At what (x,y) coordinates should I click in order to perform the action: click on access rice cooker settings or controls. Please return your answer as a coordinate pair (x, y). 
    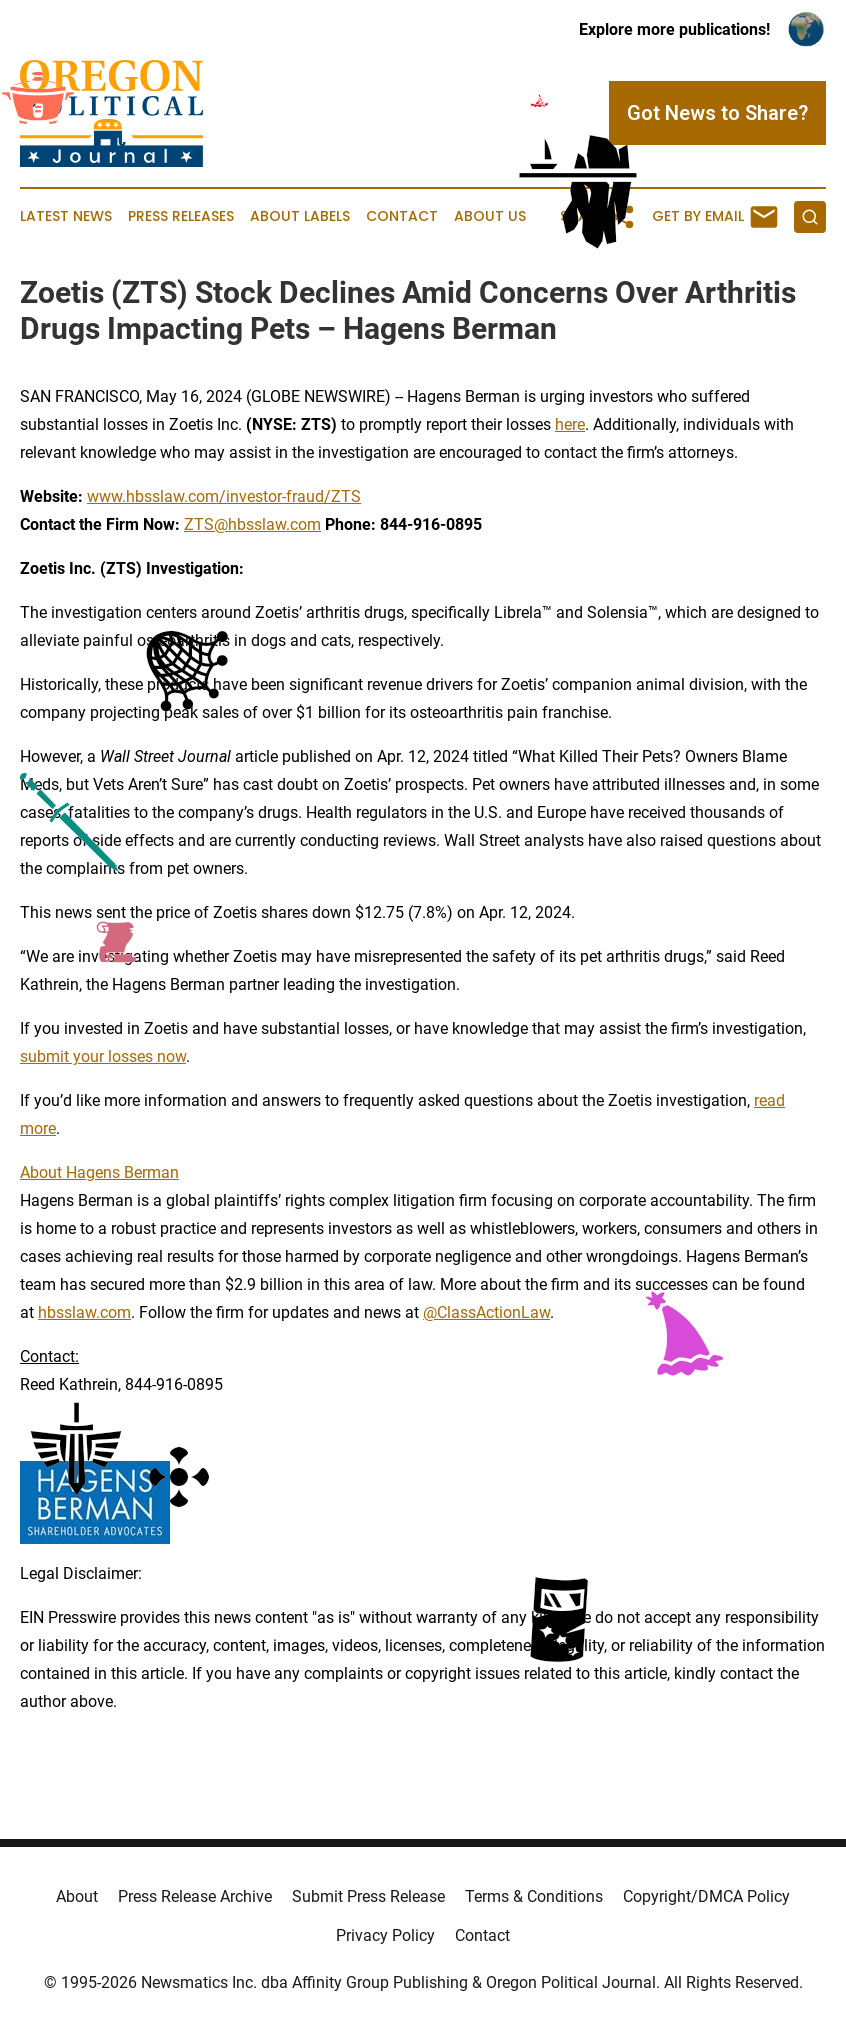
    Looking at the image, I should click on (38, 93).